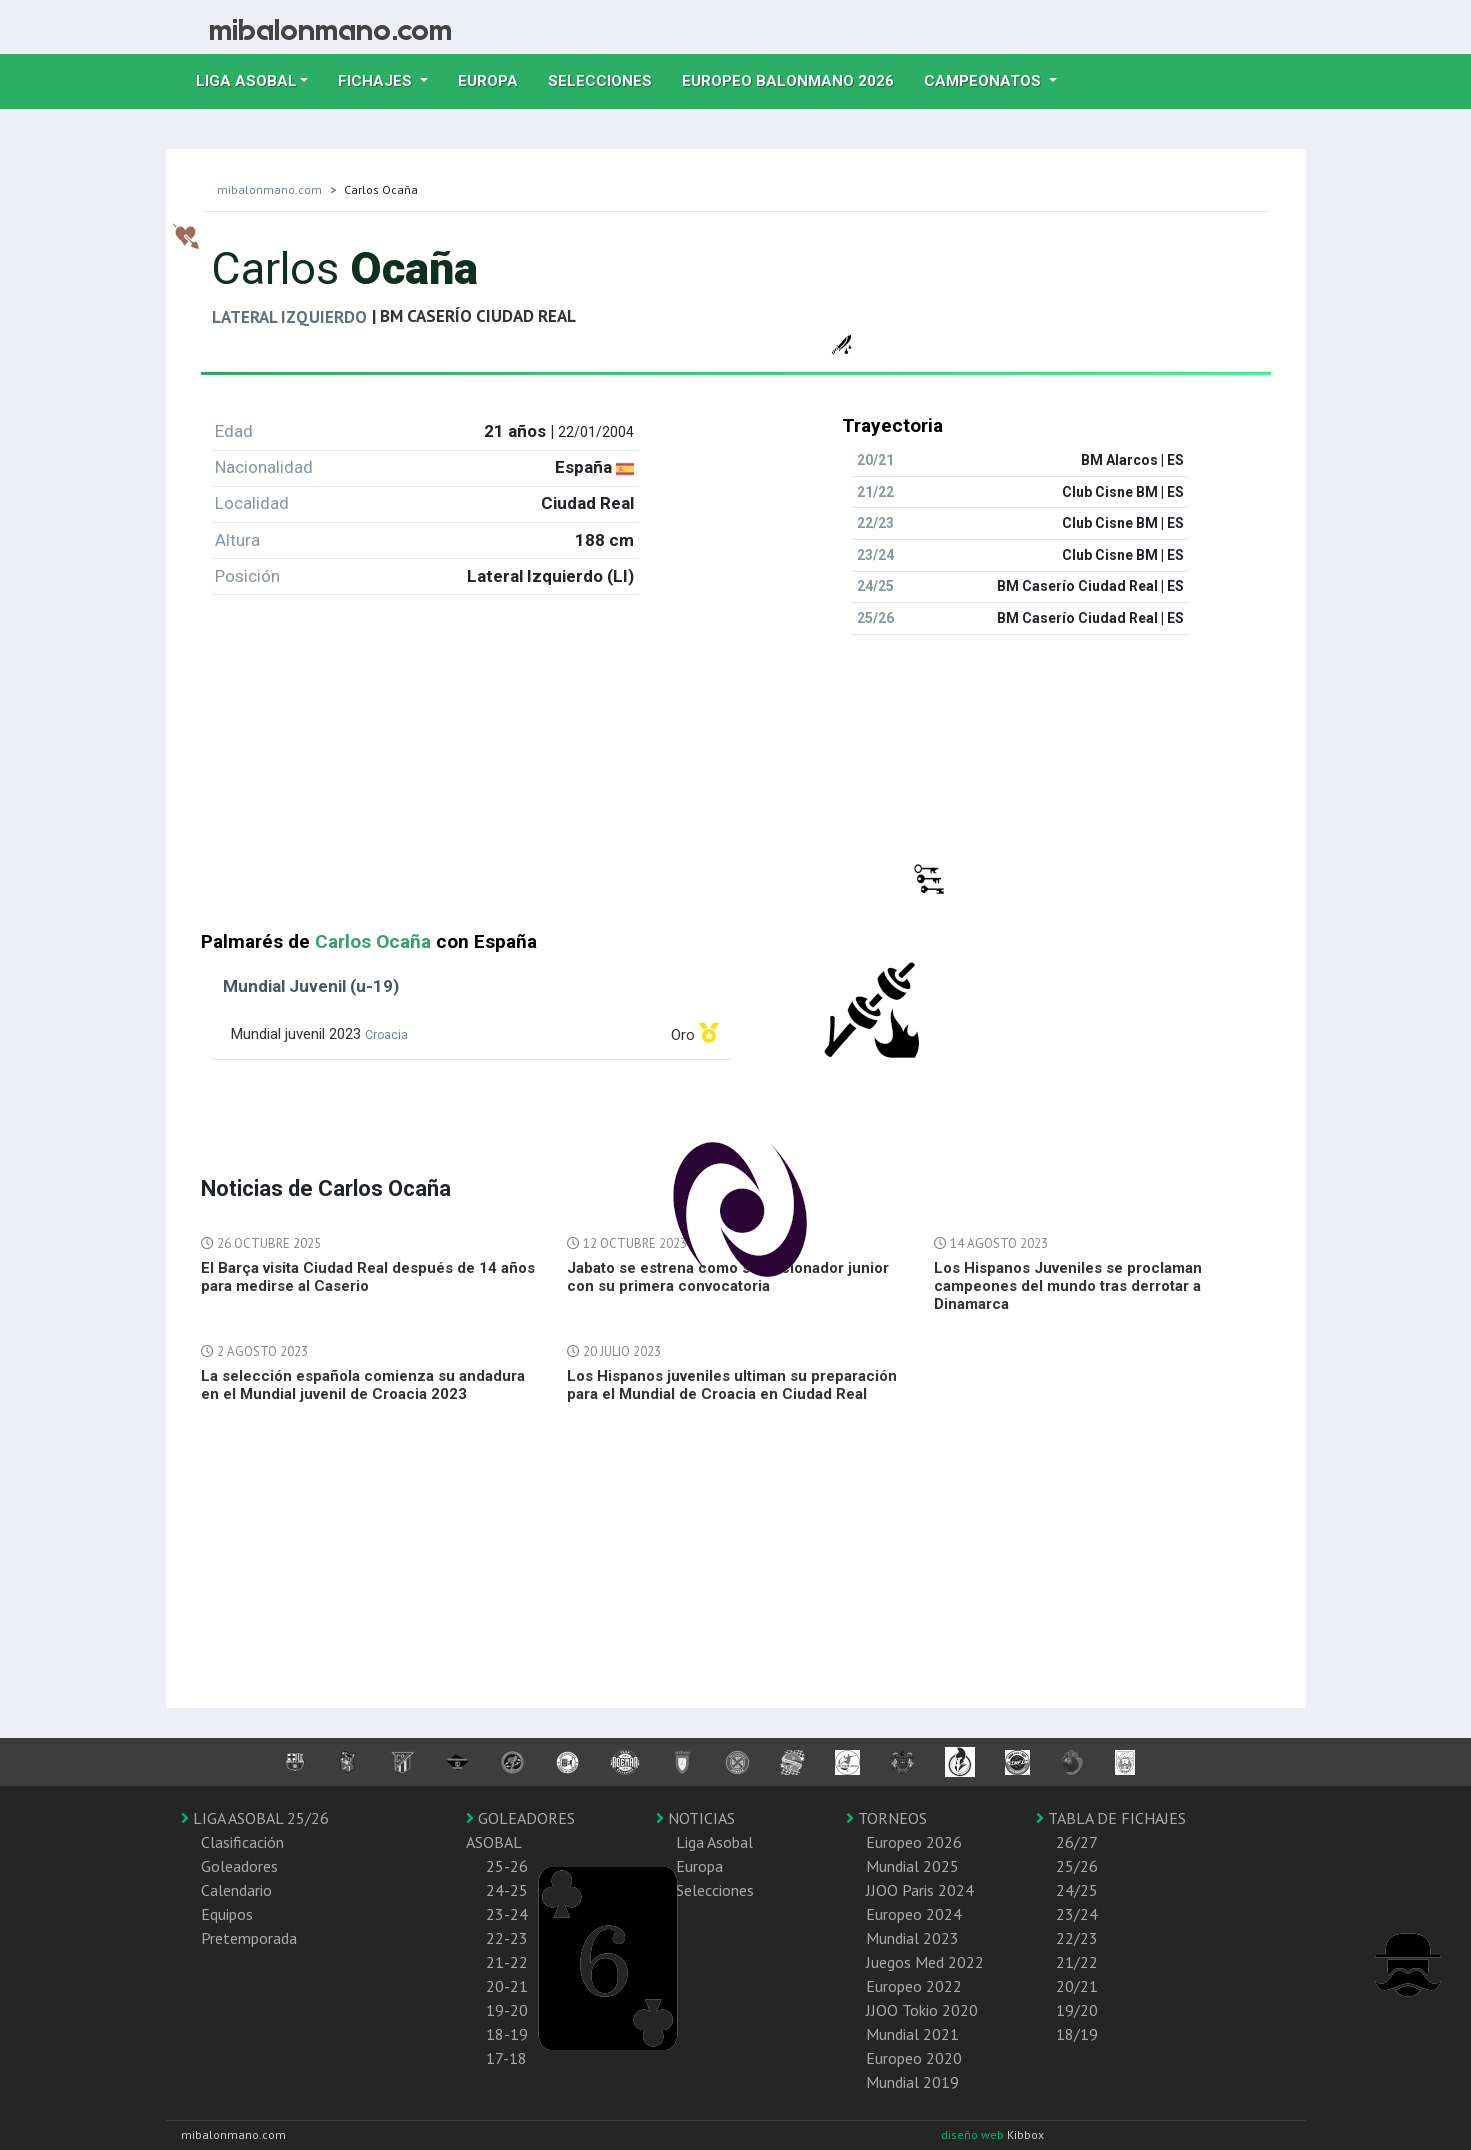 The width and height of the screenshot is (1471, 2150). Describe the element at coordinates (841, 344) in the screenshot. I see `melee weapon item in game inventory` at that location.